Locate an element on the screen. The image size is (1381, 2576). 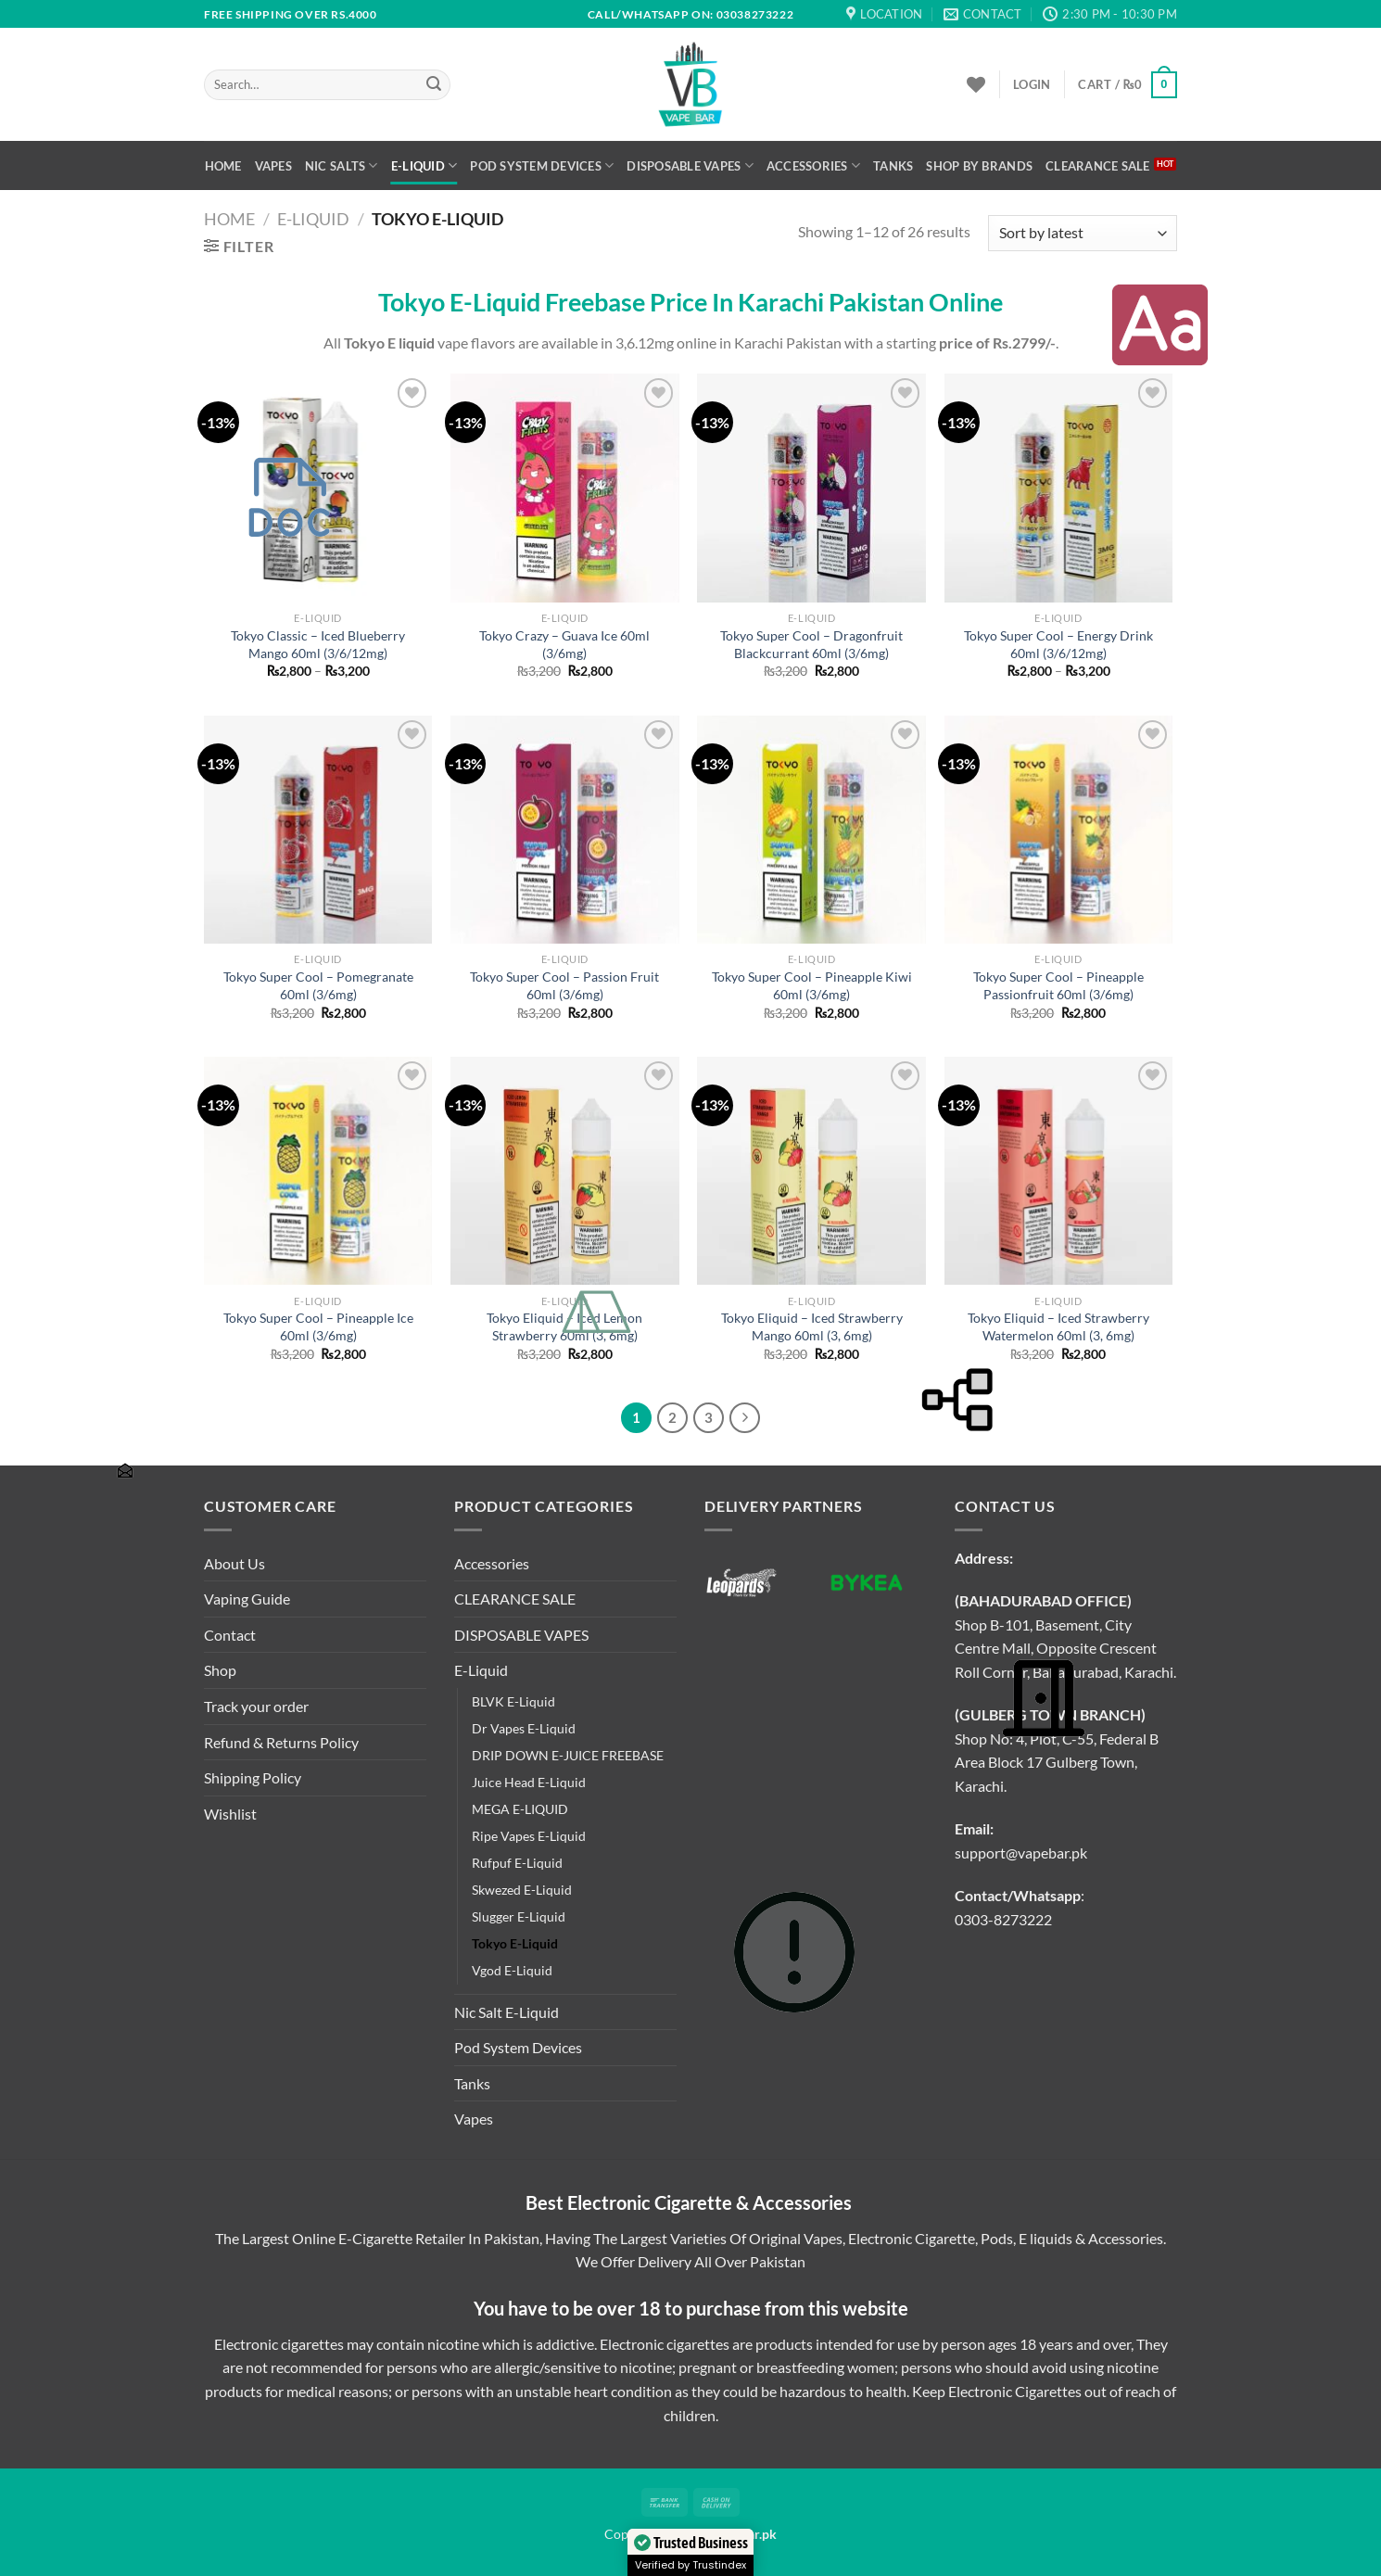
view hierarchical structure or organization is located at coordinates (961, 1400).